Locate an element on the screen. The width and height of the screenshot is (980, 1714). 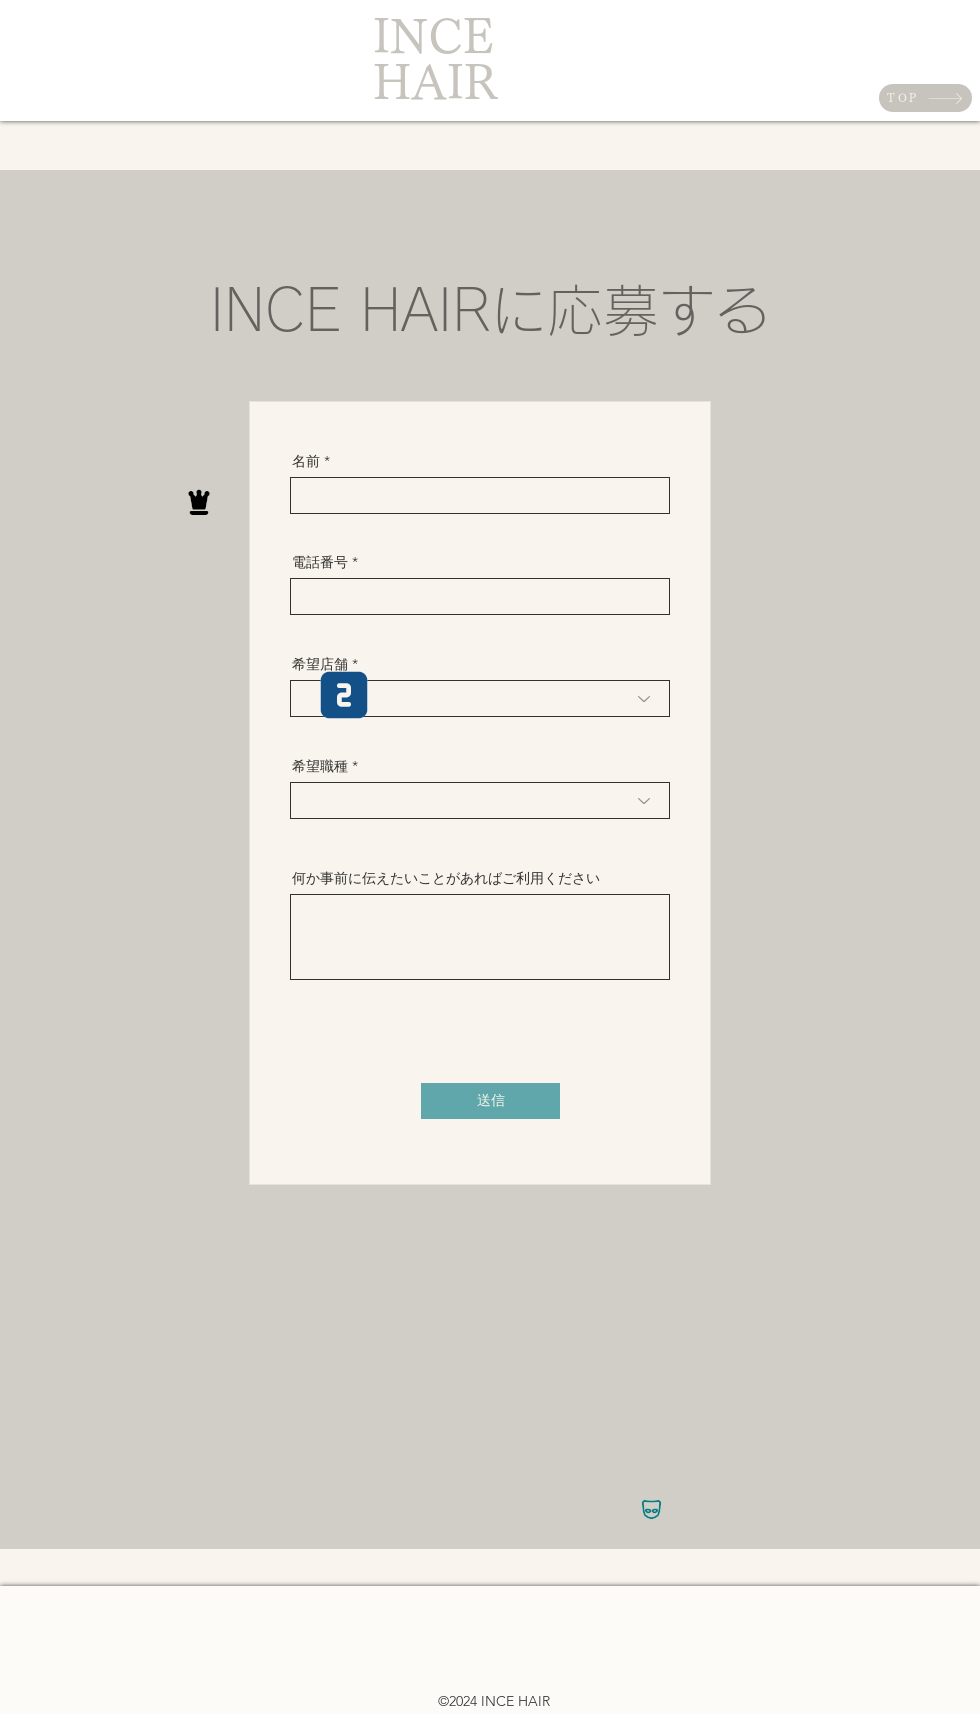
select queen piece in chess game is located at coordinates (199, 503).